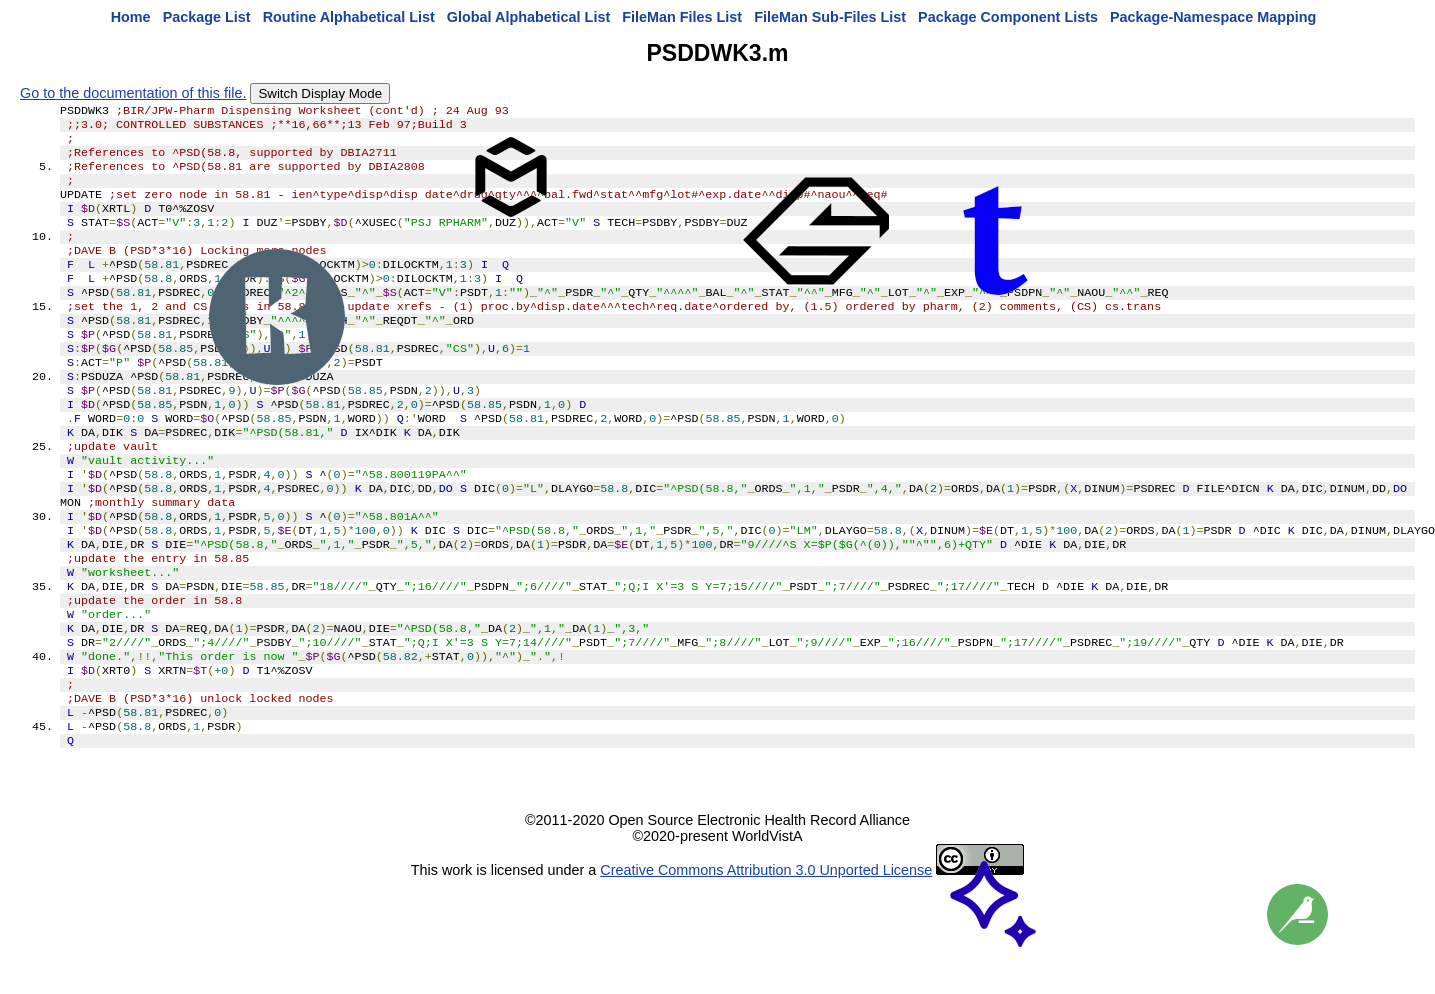 This screenshot has height=994, width=1435. I want to click on mailtrap email testing service logo, so click(511, 177).